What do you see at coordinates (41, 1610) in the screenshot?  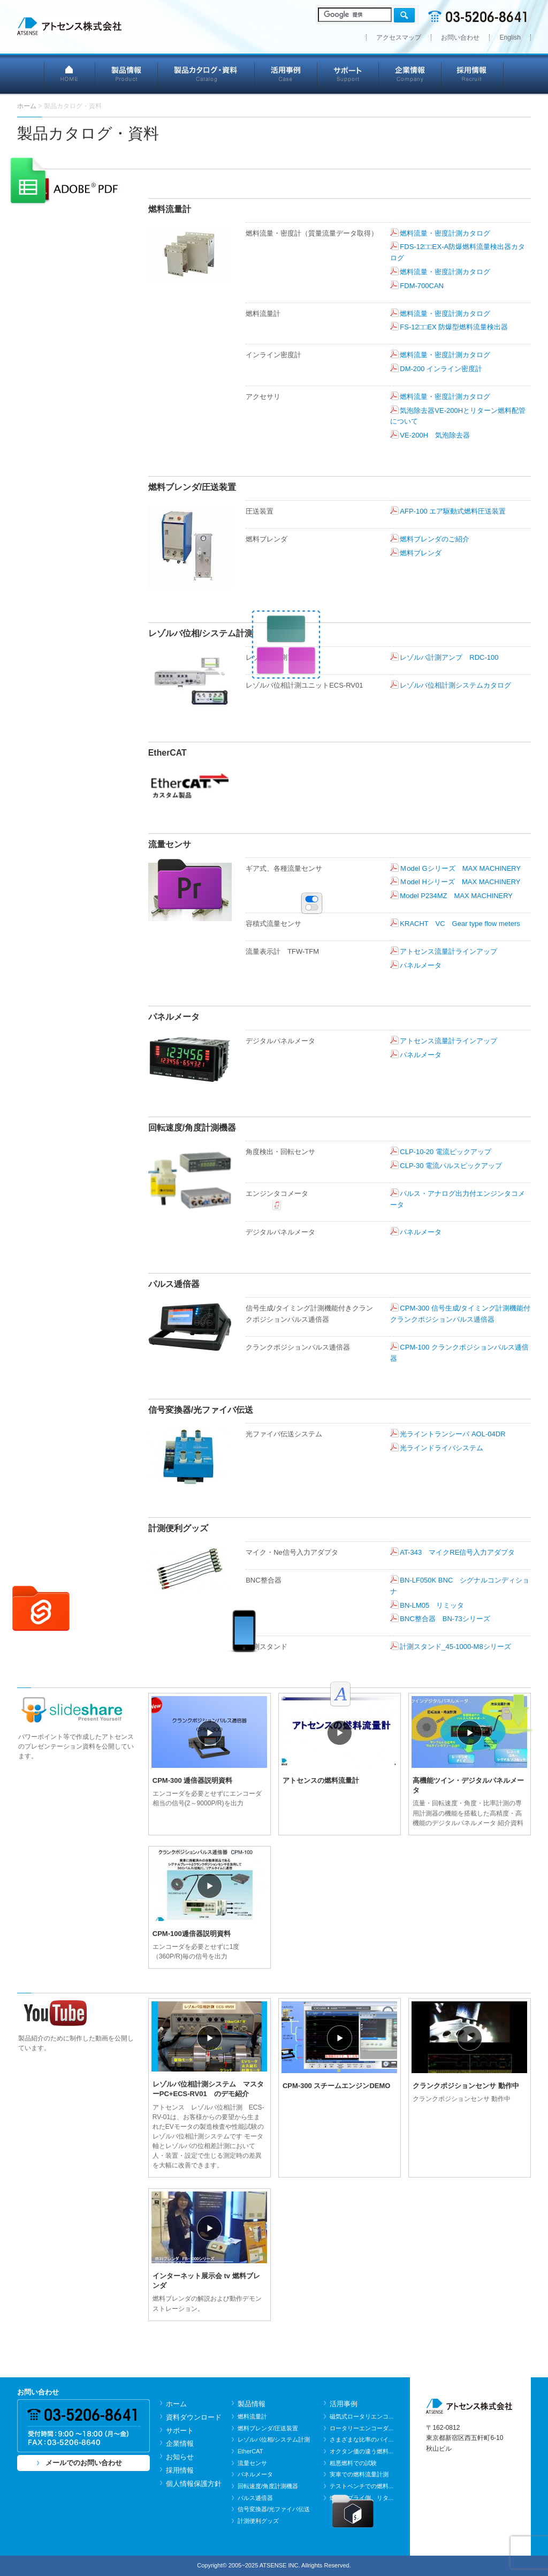 I see `open svelte project folder` at bounding box center [41, 1610].